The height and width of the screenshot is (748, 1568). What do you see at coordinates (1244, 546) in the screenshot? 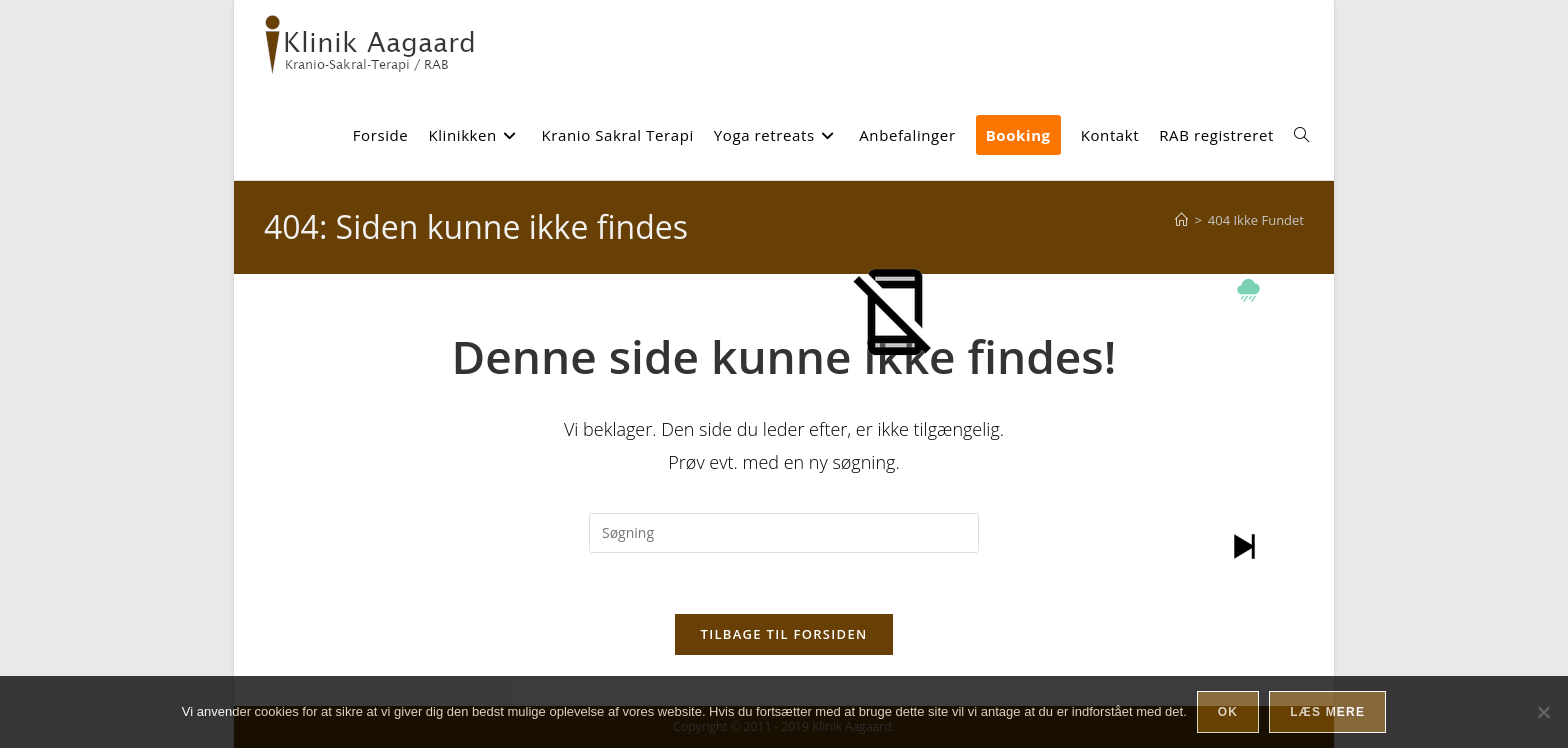
I see `skip to the next track` at bounding box center [1244, 546].